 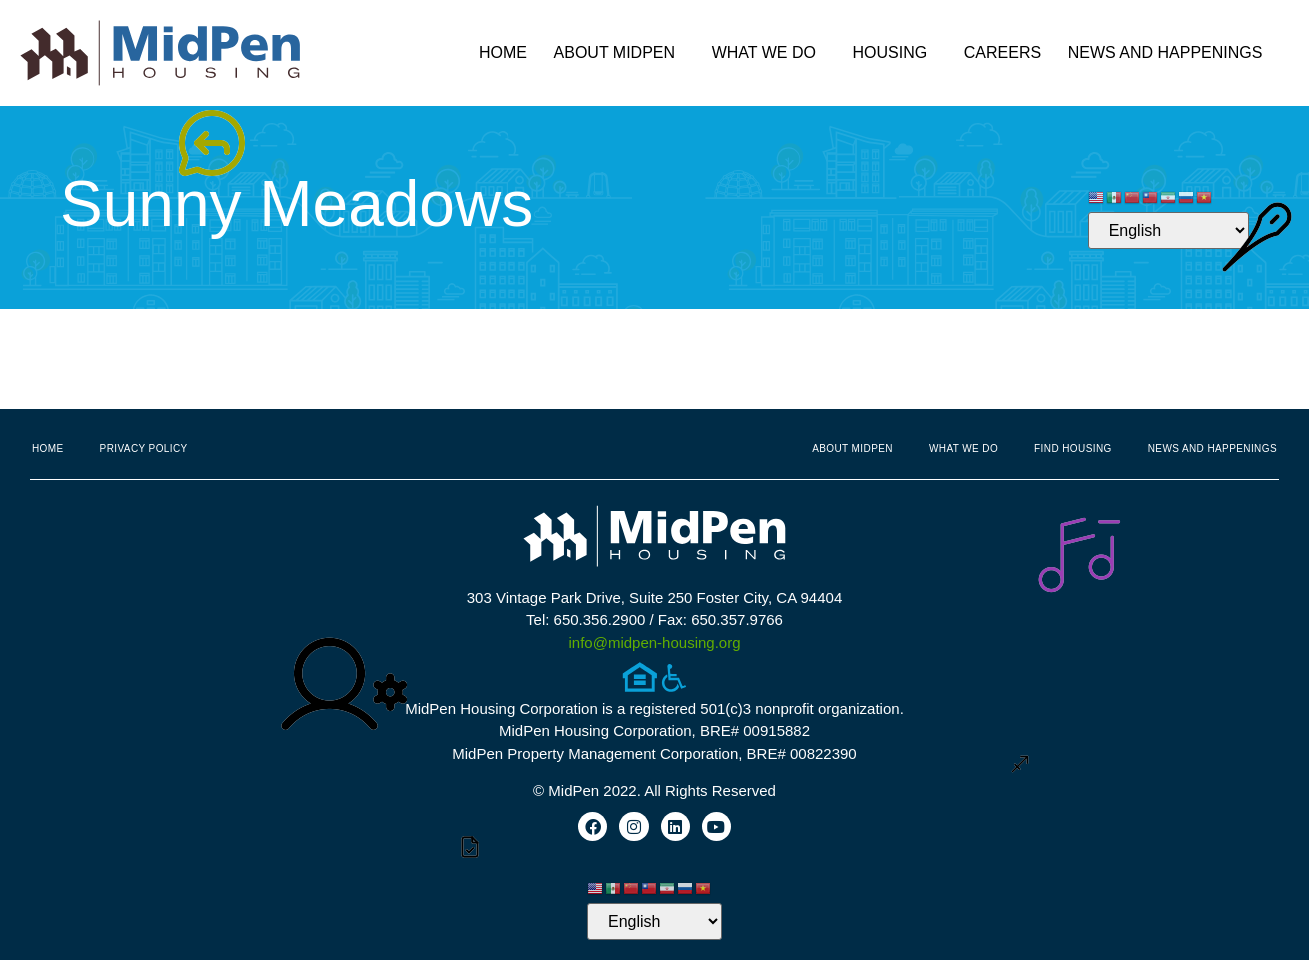 What do you see at coordinates (340, 688) in the screenshot?
I see `access user settings` at bounding box center [340, 688].